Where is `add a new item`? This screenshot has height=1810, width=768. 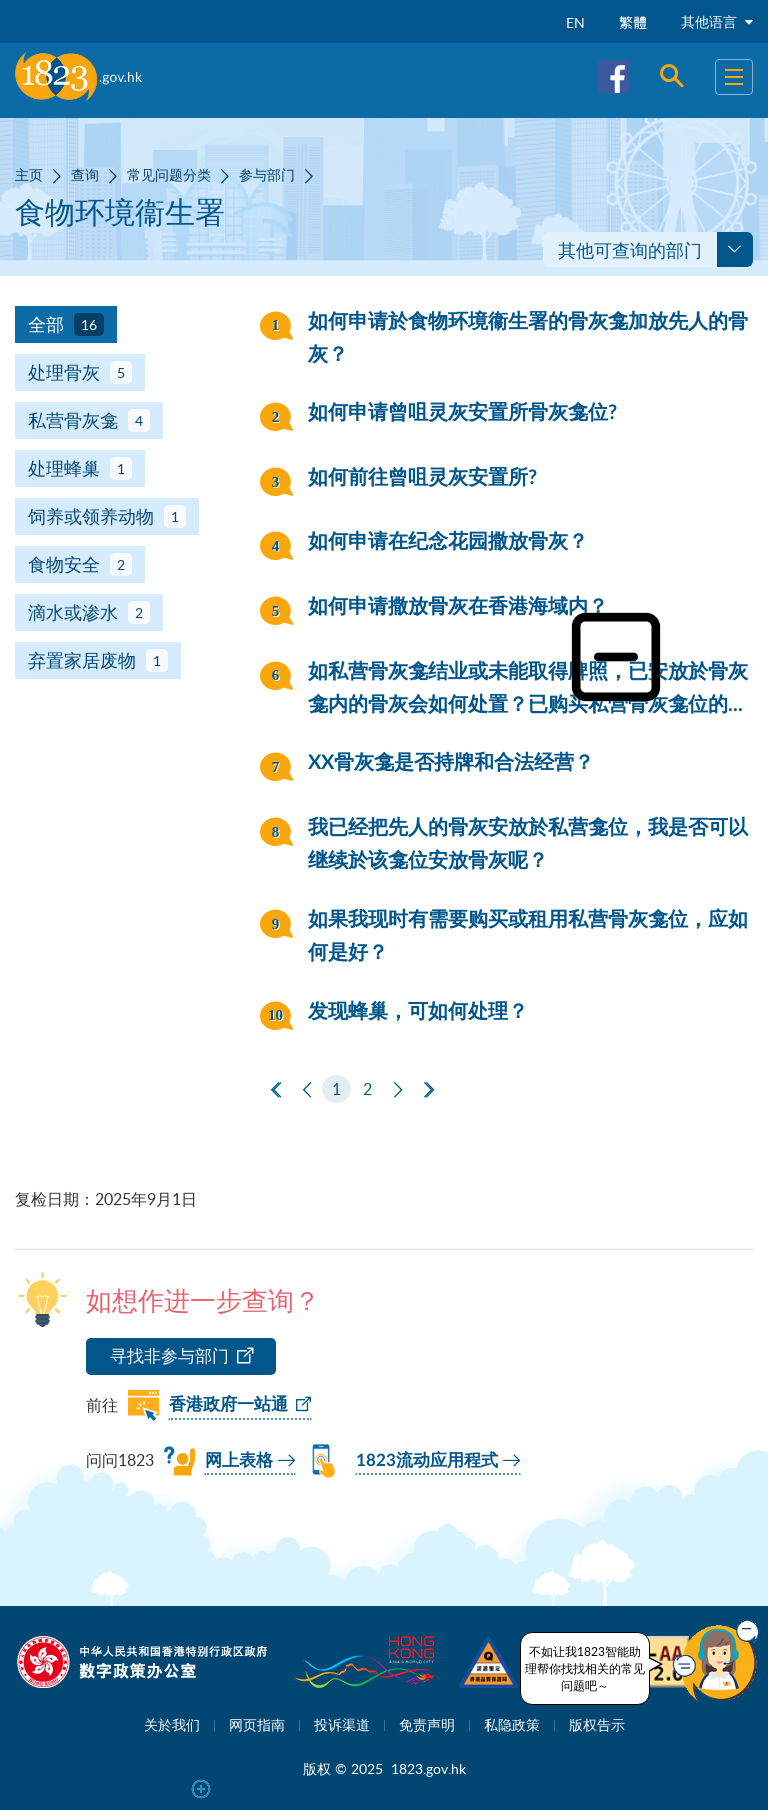
add a new item is located at coordinates (201, 1789).